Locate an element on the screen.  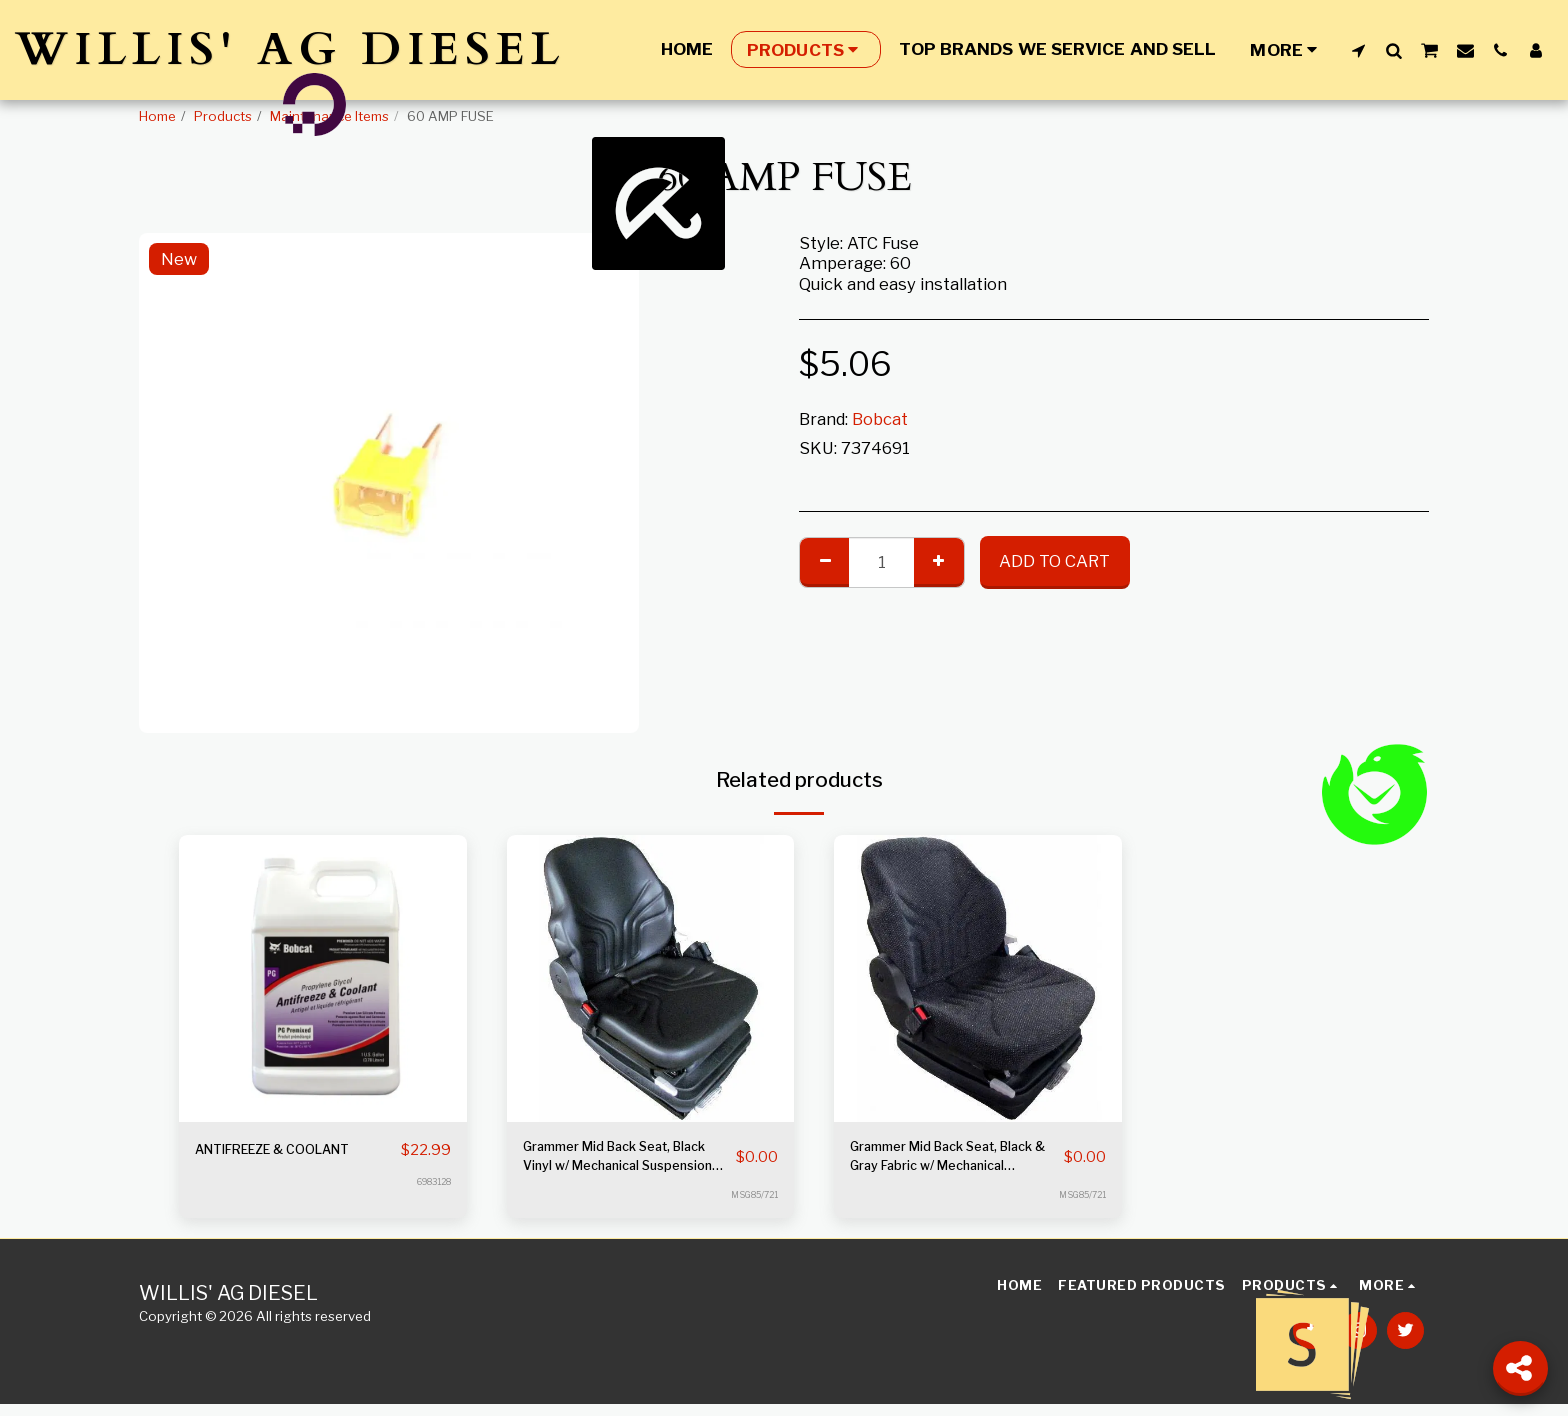
open slides presentation app is located at coordinates (1312, 1344).